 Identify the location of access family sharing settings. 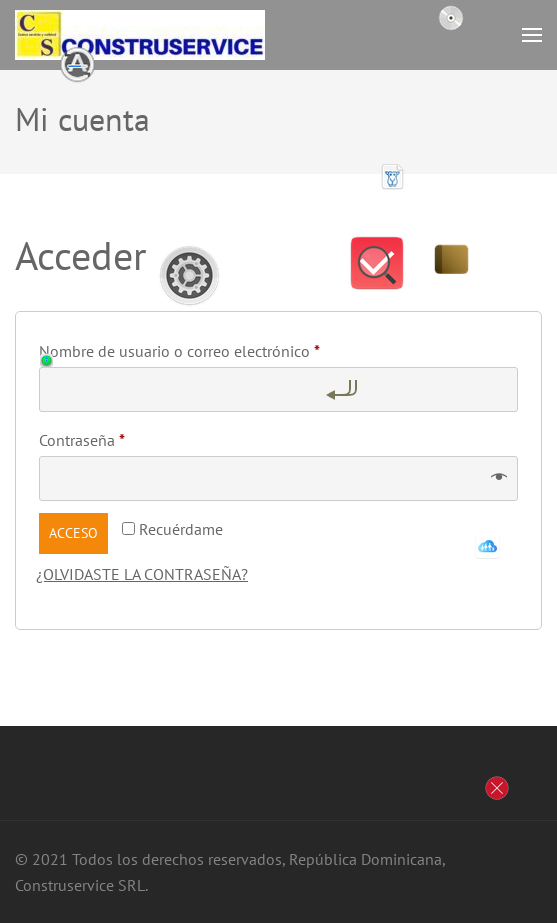
(487, 546).